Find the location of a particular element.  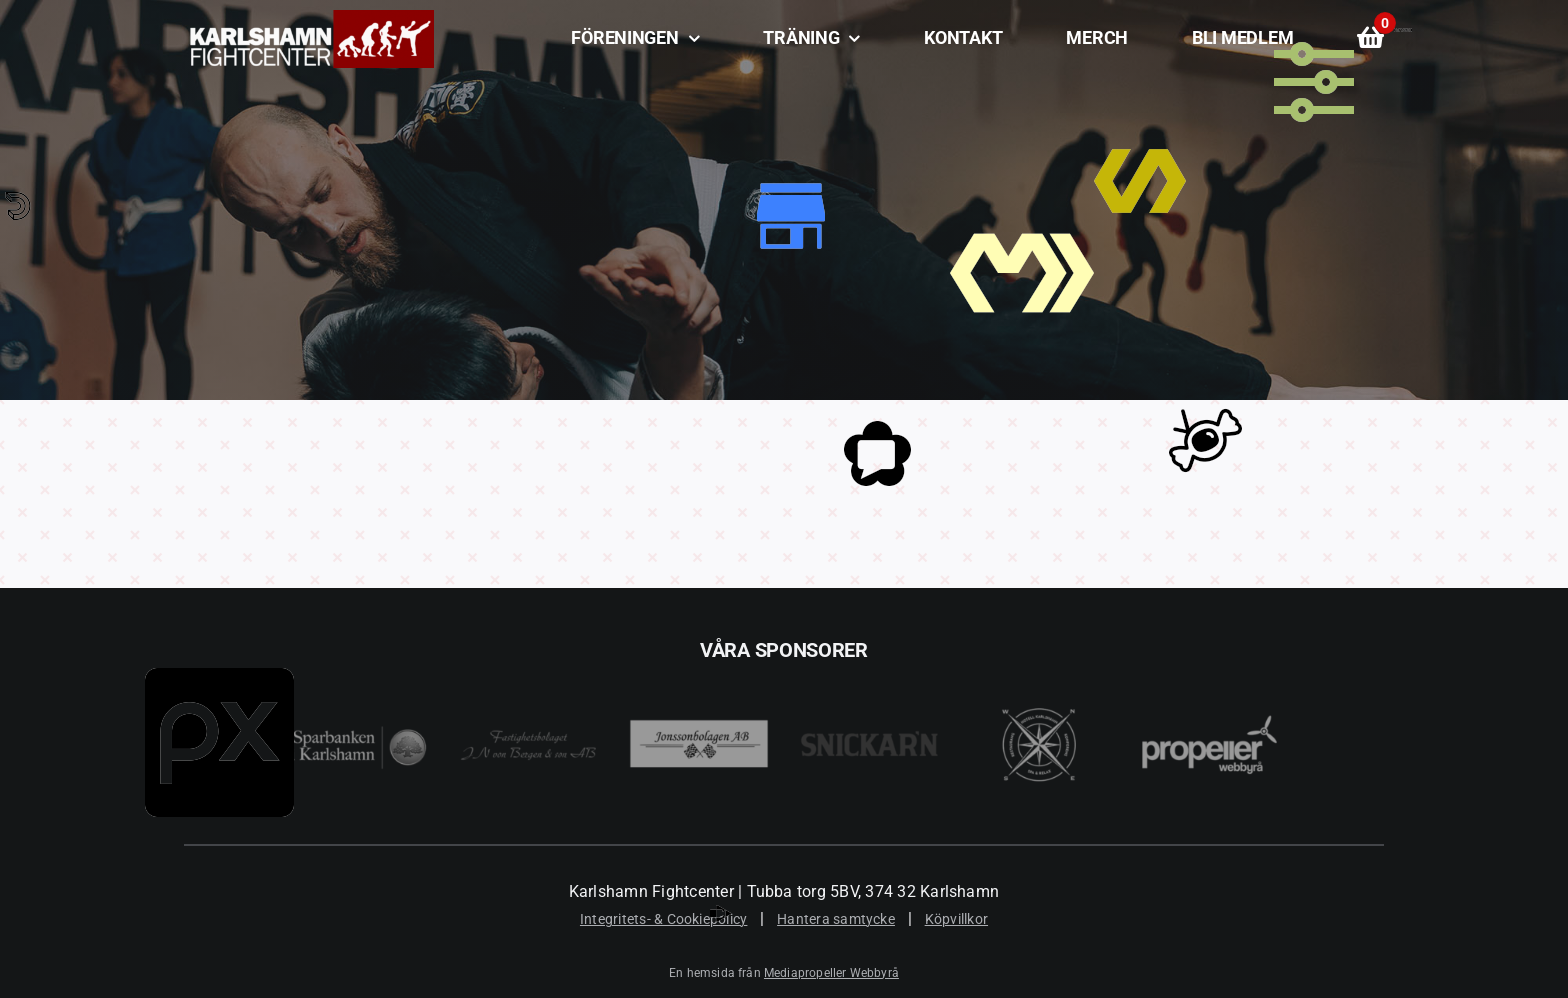

webrtc logo indicating real-time communication features is located at coordinates (877, 453).